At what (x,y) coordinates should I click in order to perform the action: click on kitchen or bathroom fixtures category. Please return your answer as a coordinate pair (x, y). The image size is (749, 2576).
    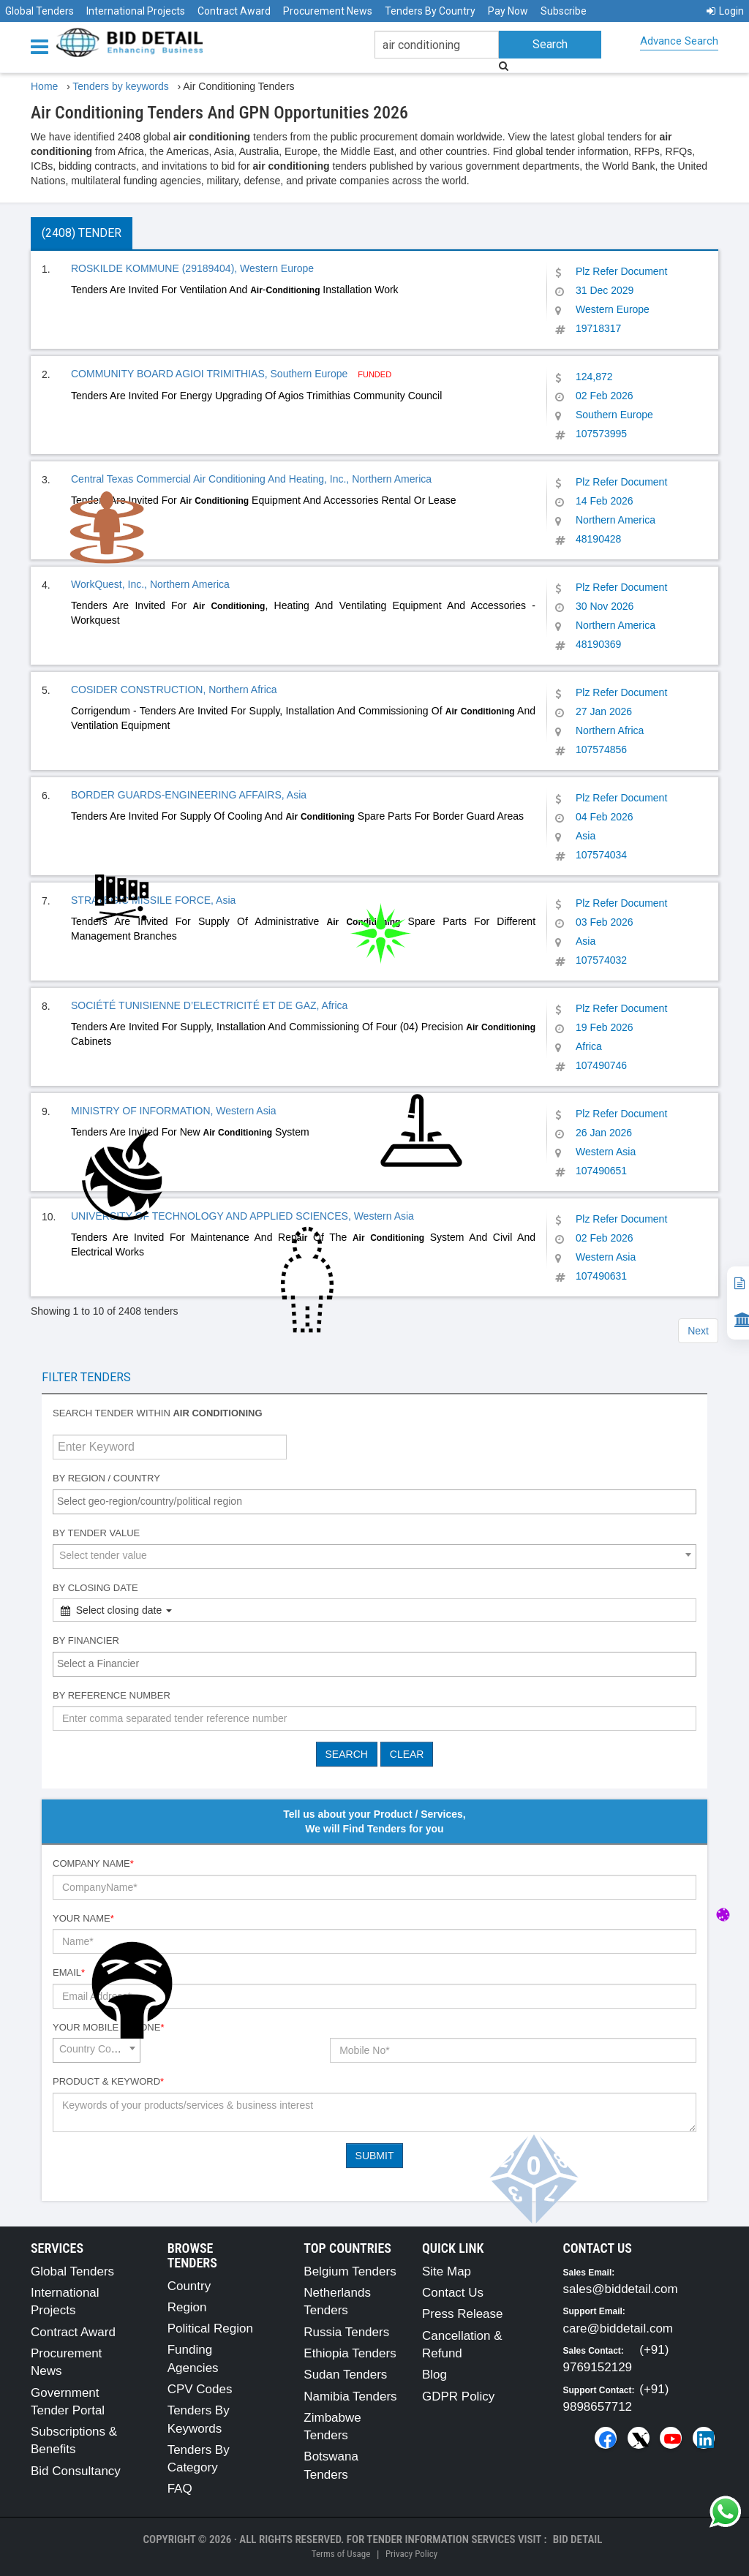
    Looking at the image, I should click on (421, 1130).